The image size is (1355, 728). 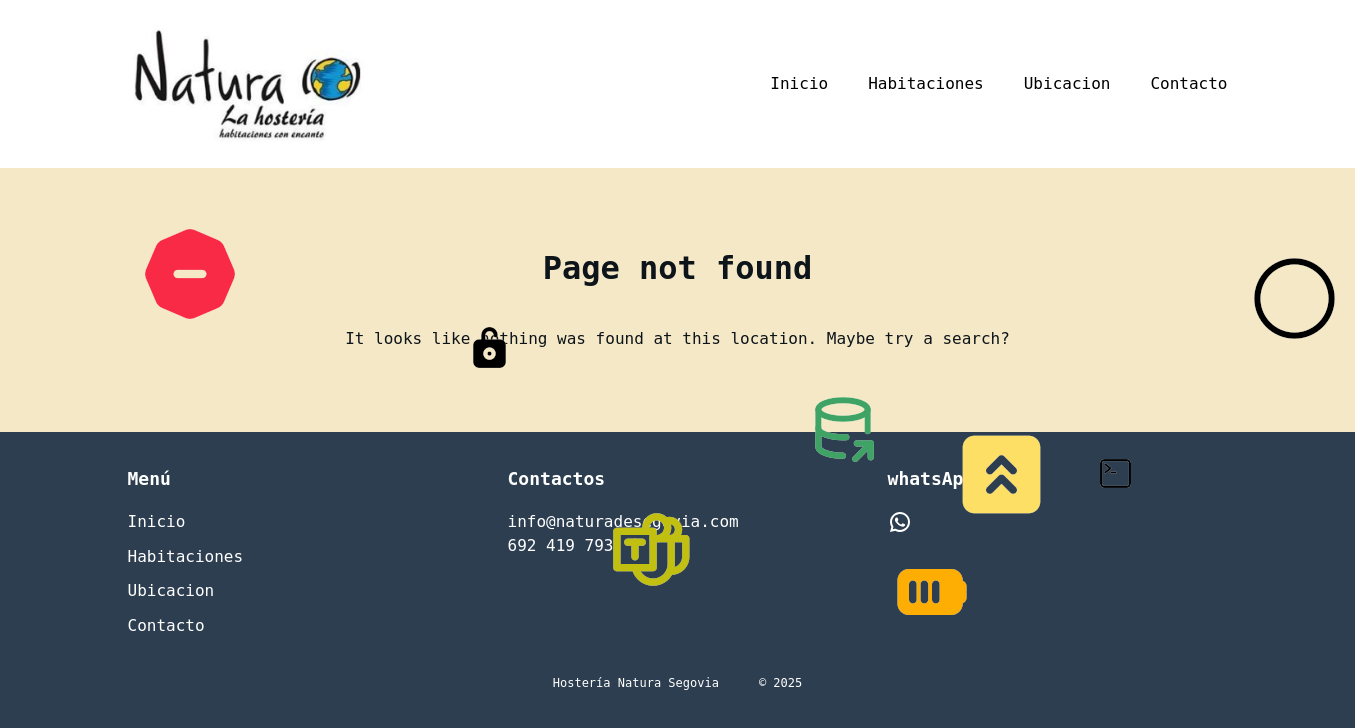 What do you see at coordinates (1294, 298) in the screenshot?
I see `unselected radio button option` at bounding box center [1294, 298].